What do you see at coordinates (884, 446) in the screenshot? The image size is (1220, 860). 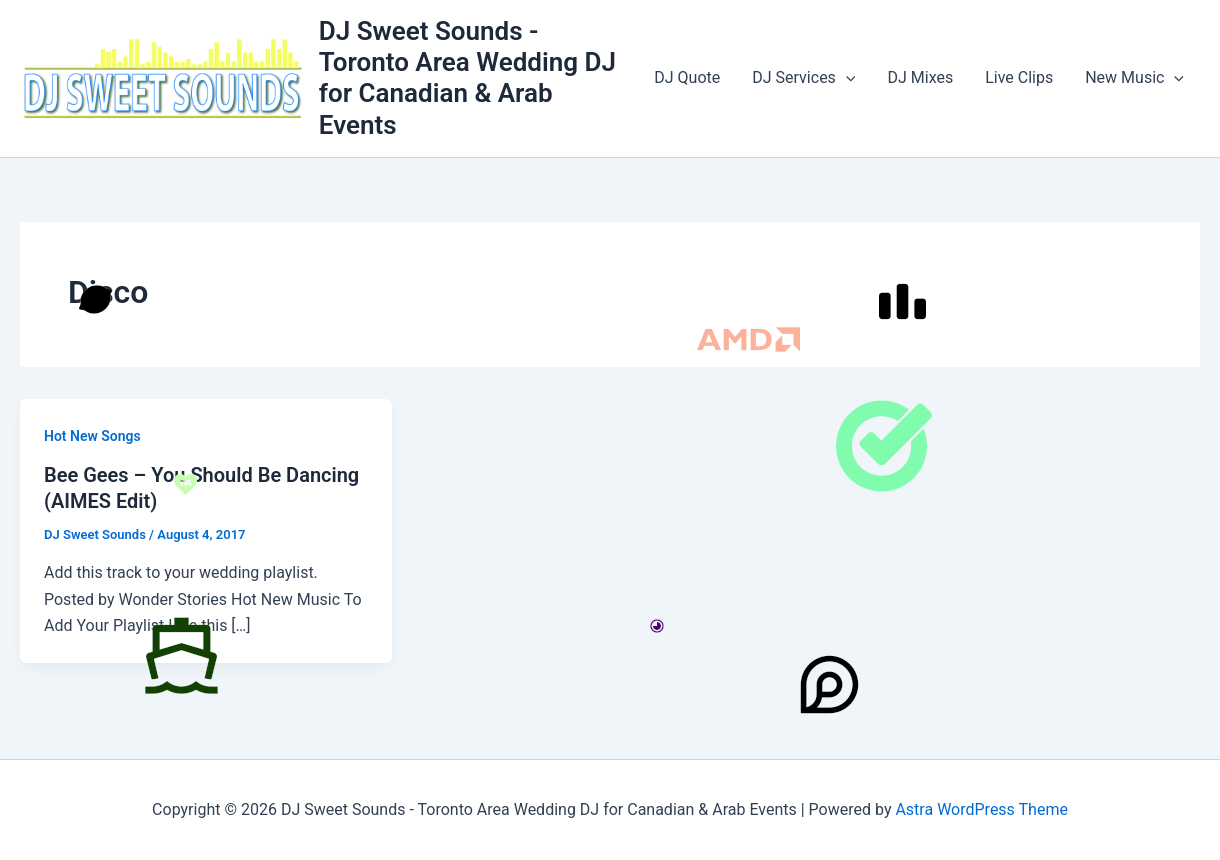 I see `open Google Tasks app` at bounding box center [884, 446].